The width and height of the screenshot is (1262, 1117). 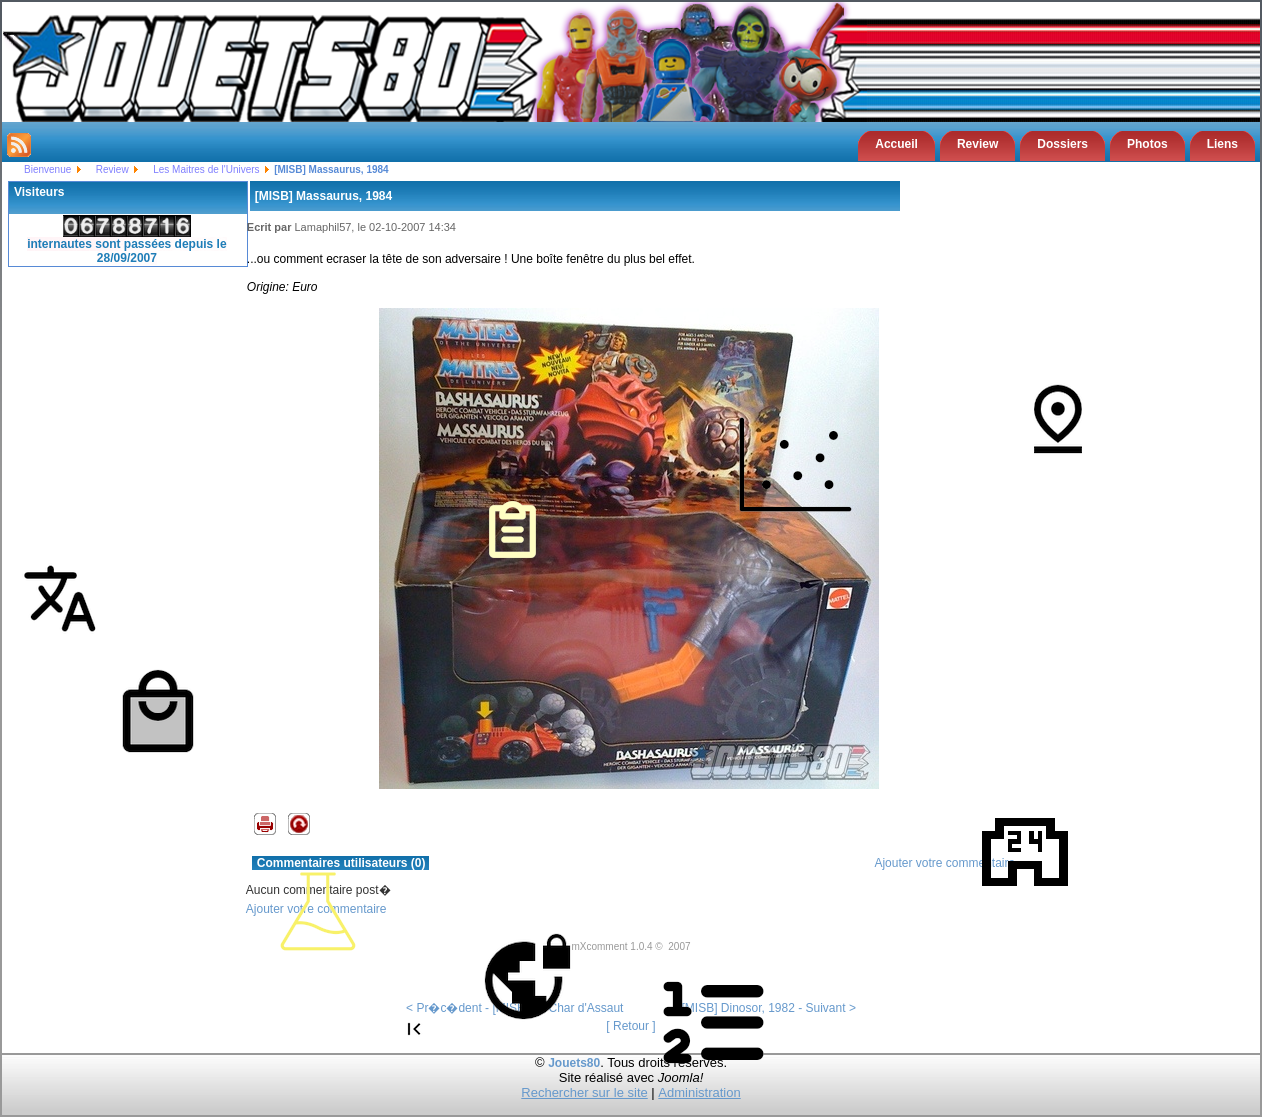 I want to click on view scatter plot data, so click(x=795, y=464).